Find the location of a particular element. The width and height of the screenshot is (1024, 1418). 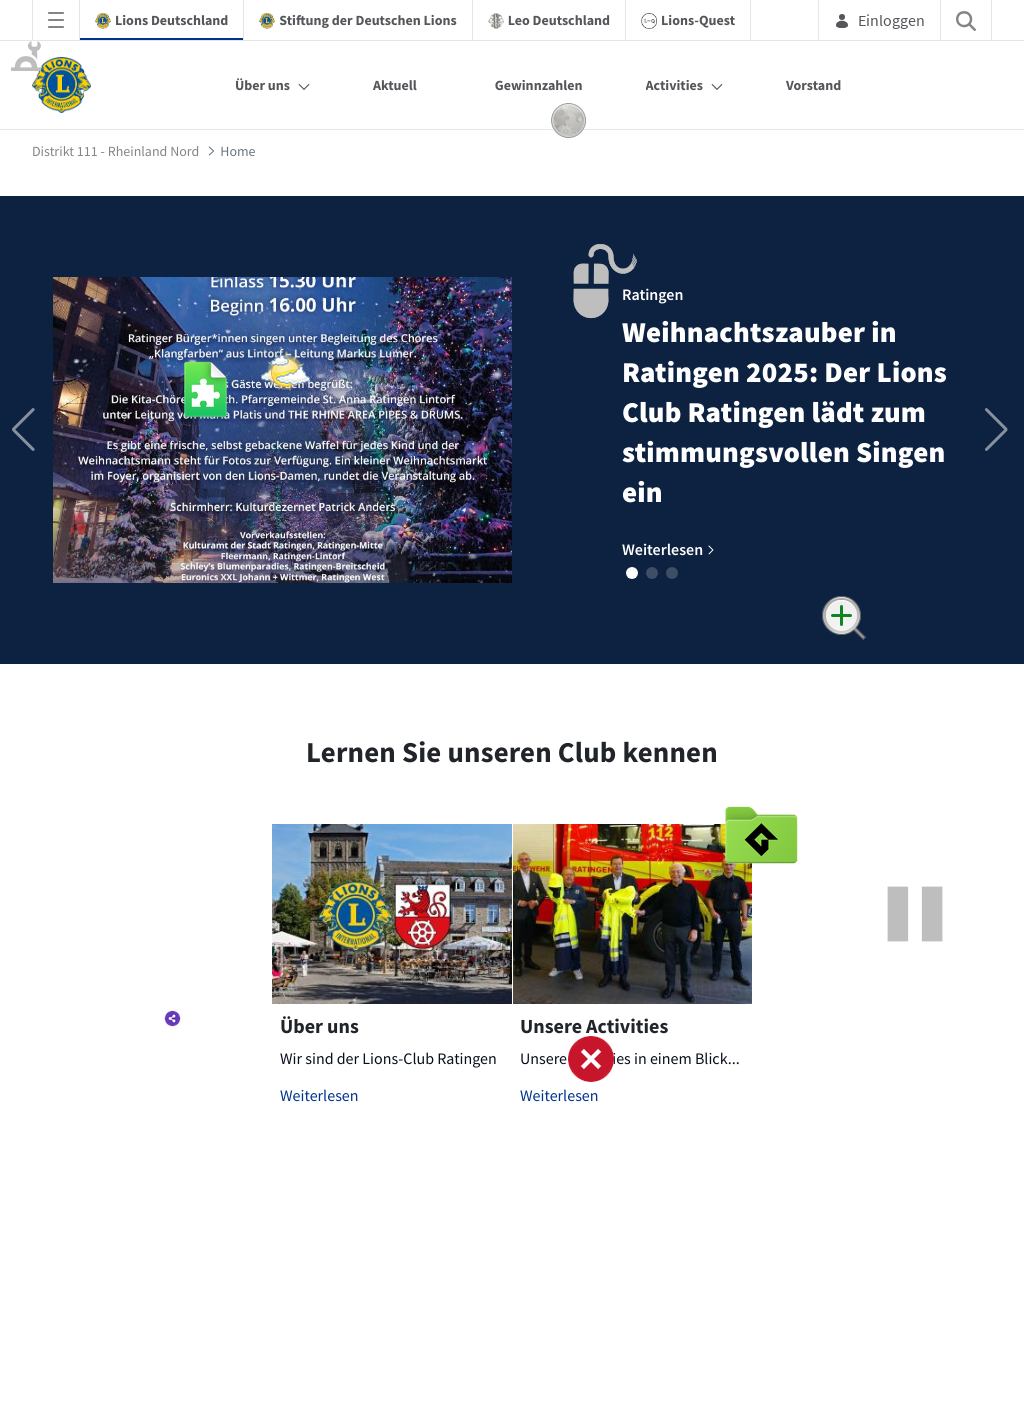

pause media playback is located at coordinates (915, 914).